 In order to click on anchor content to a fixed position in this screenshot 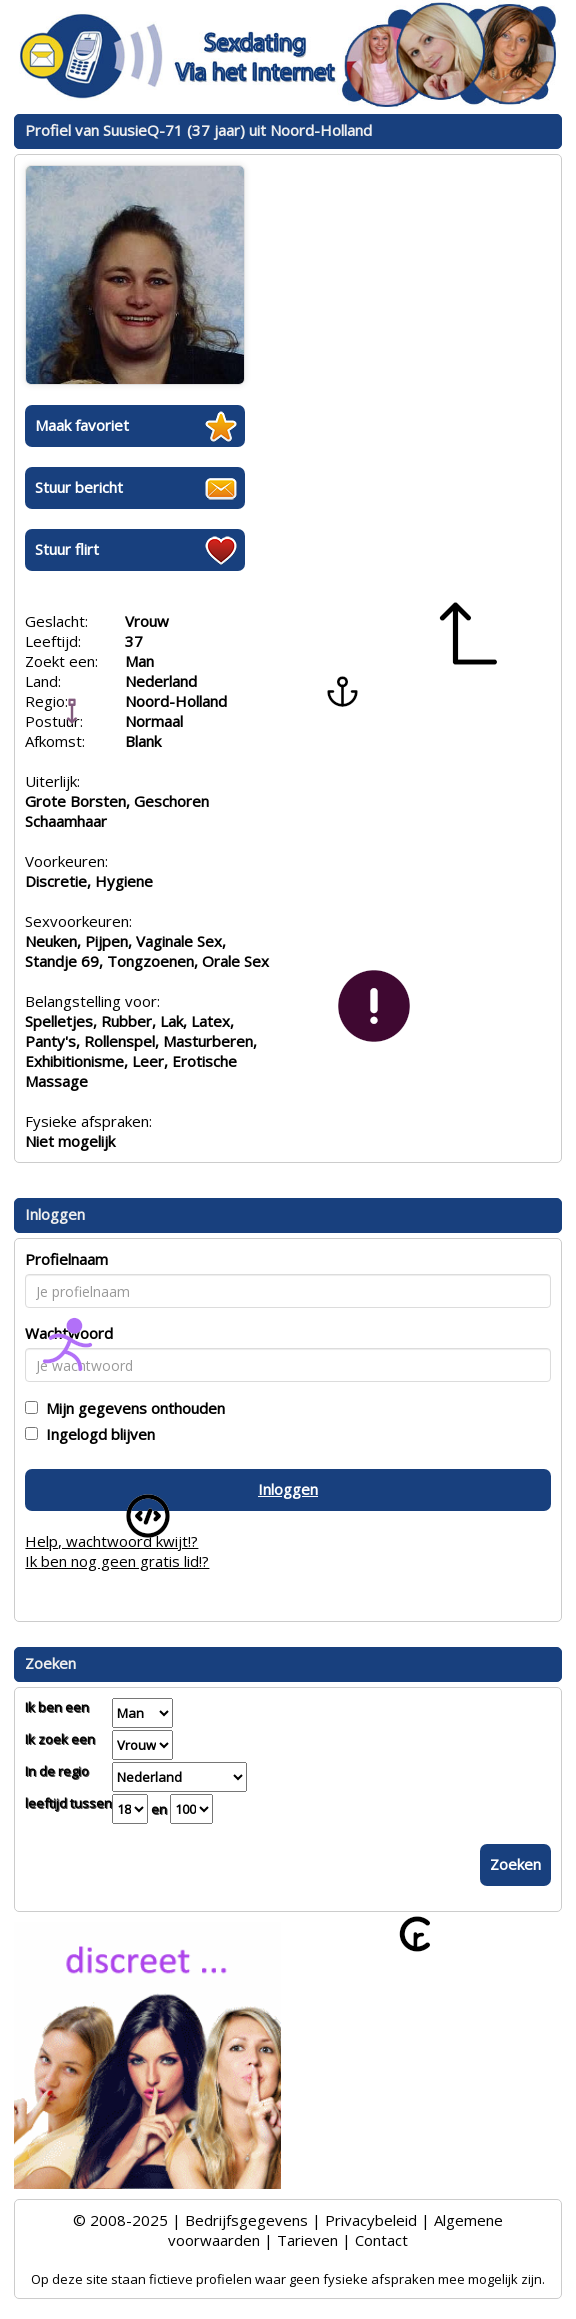, I will do `click(342, 691)`.